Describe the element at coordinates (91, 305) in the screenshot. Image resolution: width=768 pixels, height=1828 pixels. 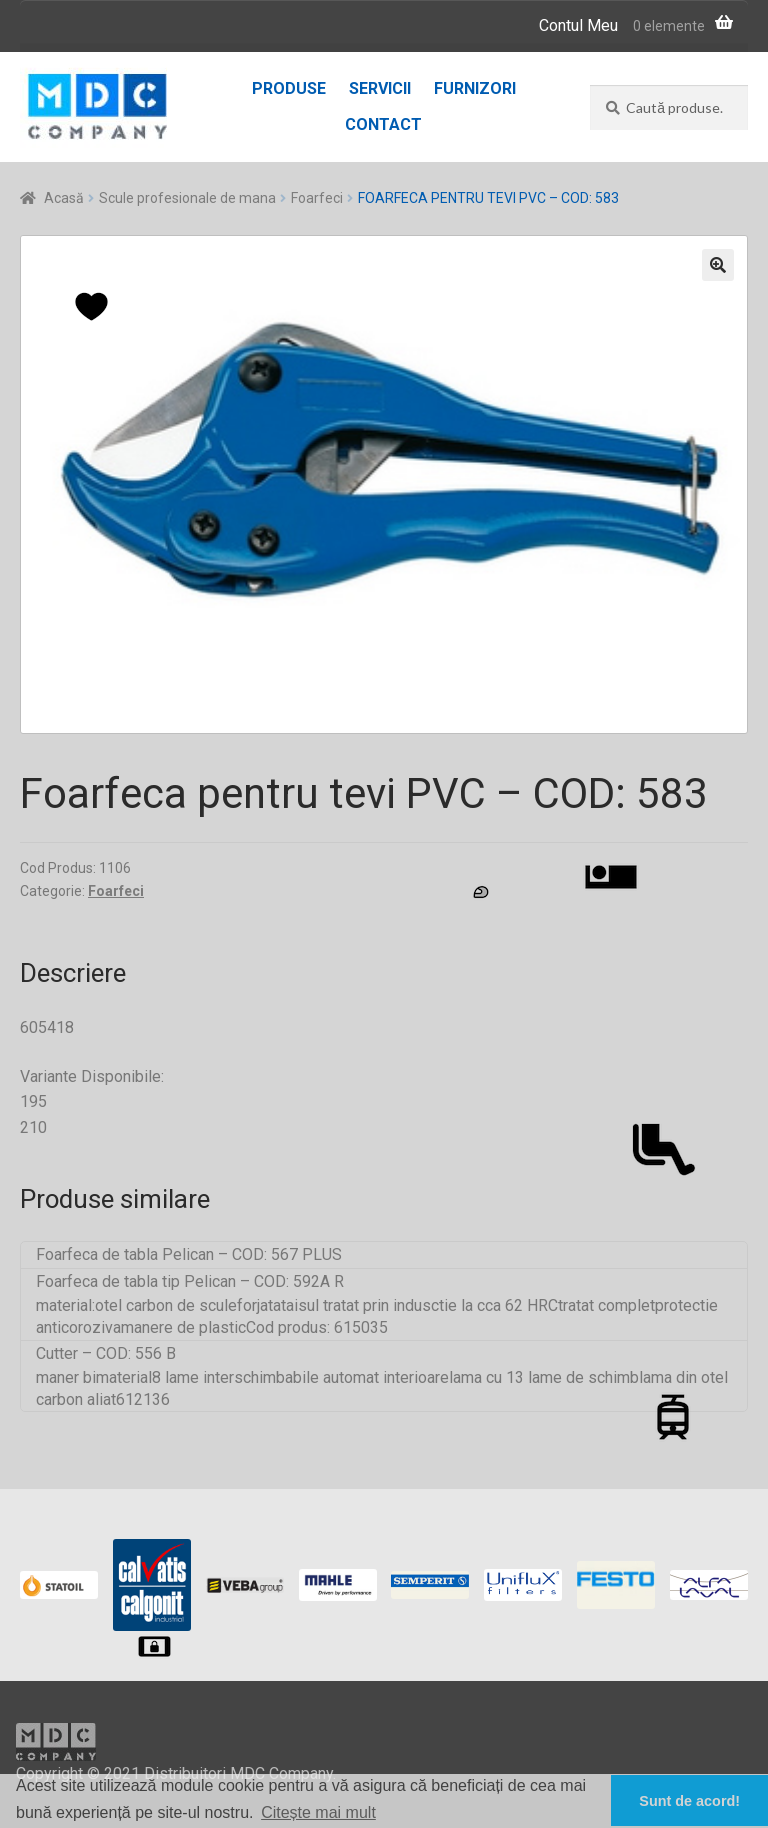
I see `add to favorites` at that location.